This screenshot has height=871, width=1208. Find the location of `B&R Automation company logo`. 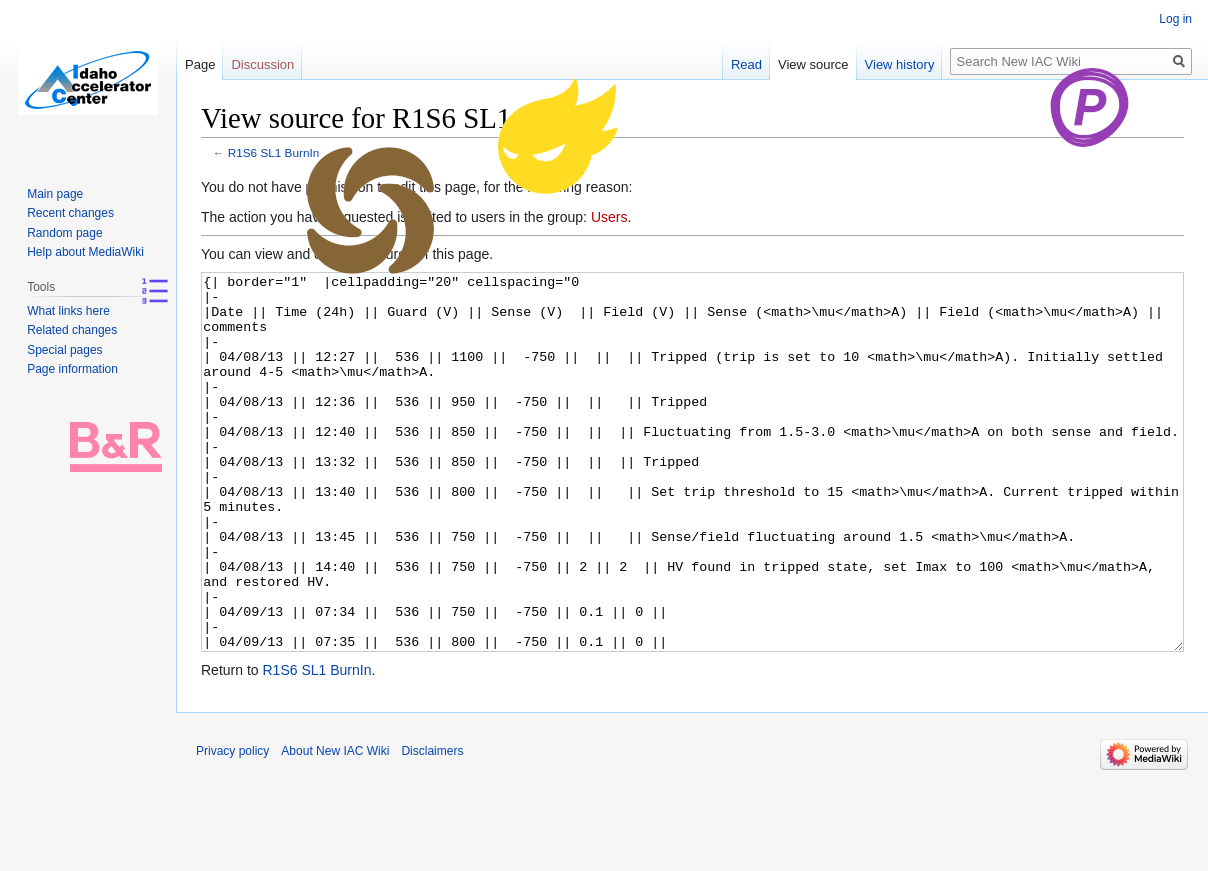

B&R Automation company logo is located at coordinates (116, 447).